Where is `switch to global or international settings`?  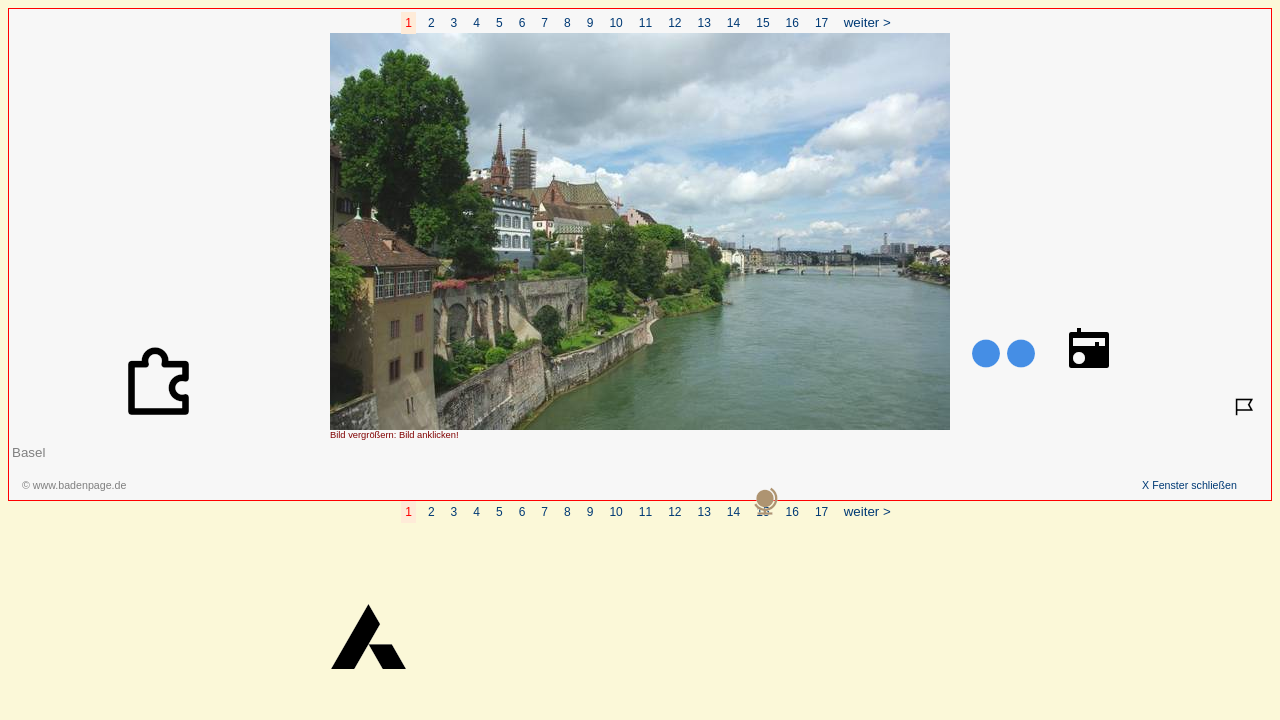 switch to global or international settings is located at coordinates (765, 501).